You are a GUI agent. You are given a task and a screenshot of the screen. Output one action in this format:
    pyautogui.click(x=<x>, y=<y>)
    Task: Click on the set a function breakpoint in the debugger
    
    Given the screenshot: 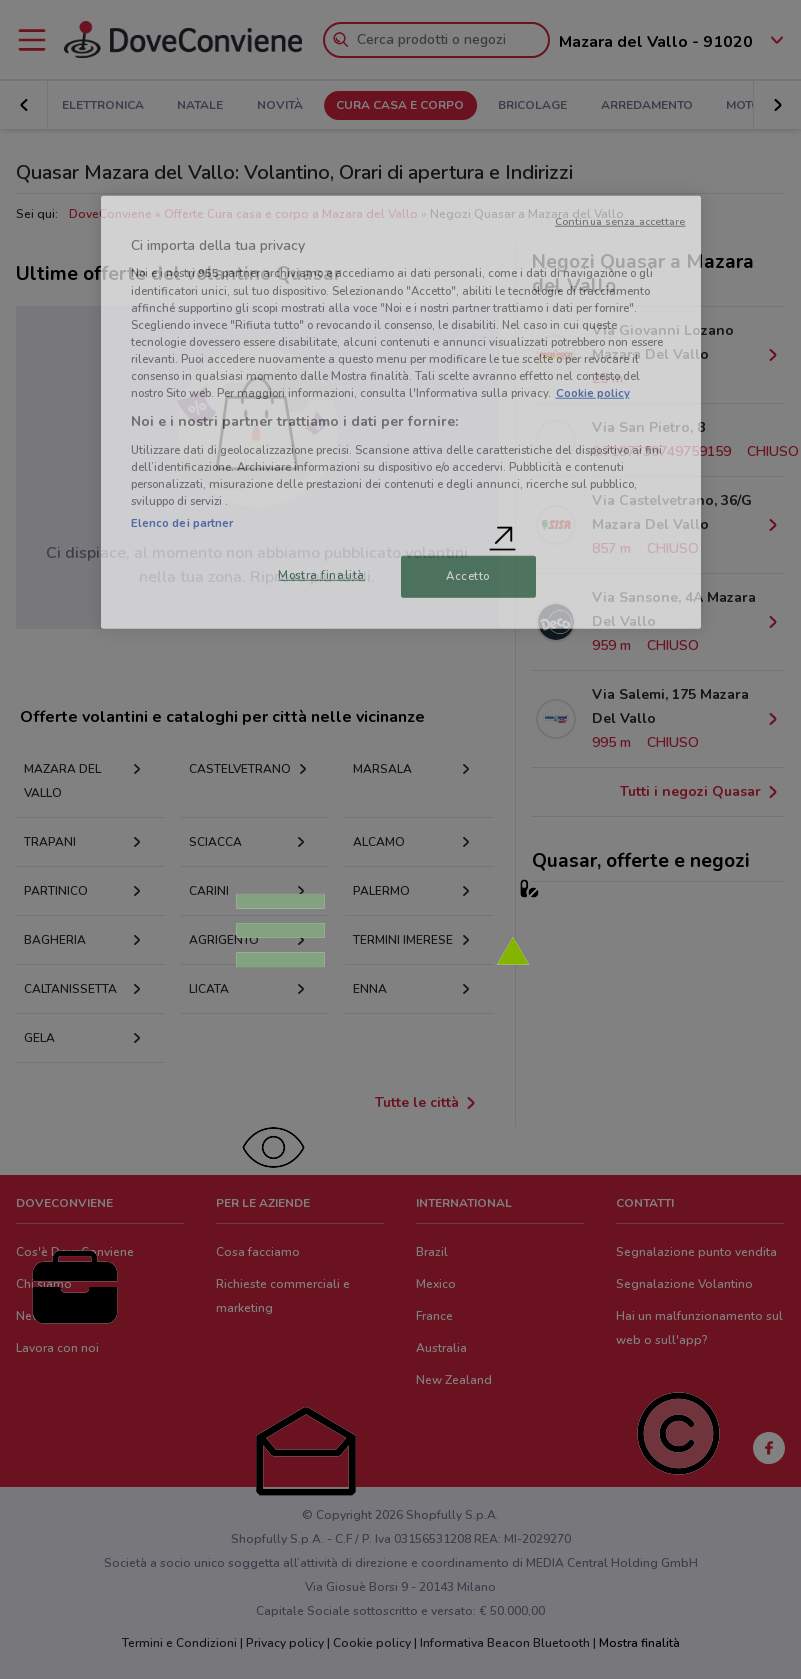 What is the action you would take?
    pyautogui.click(x=513, y=953)
    